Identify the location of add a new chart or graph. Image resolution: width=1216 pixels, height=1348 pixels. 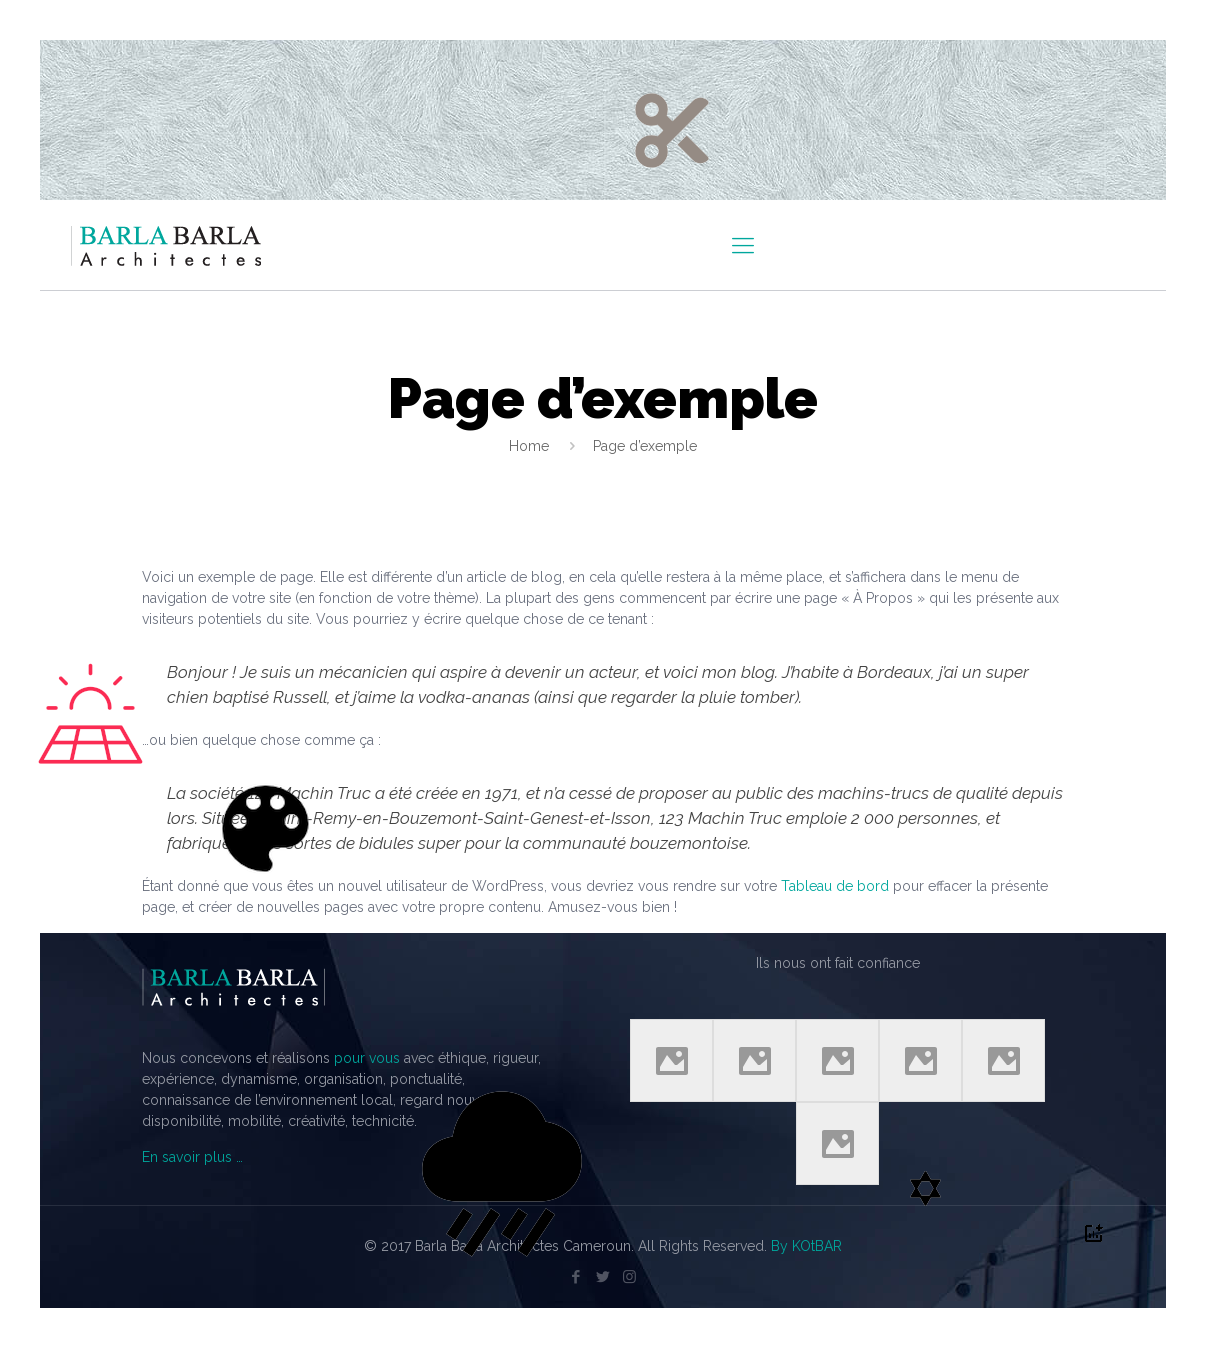
(1093, 1233).